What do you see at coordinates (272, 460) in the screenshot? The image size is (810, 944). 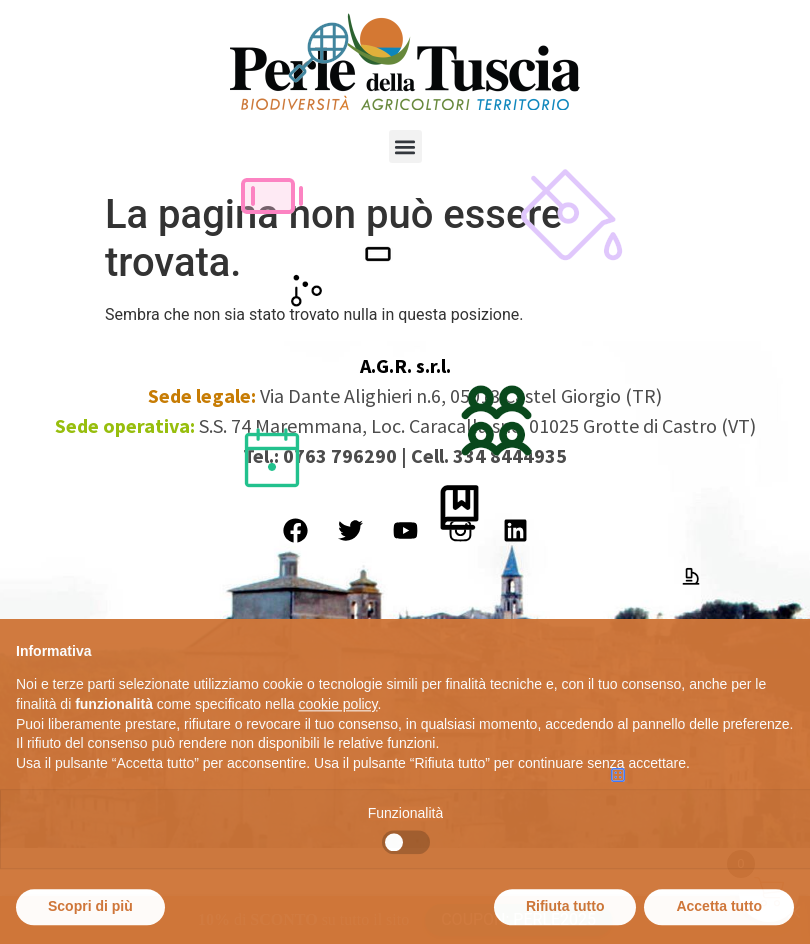 I see `indicates a calendar event or notification` at bounding box center [272, 460].